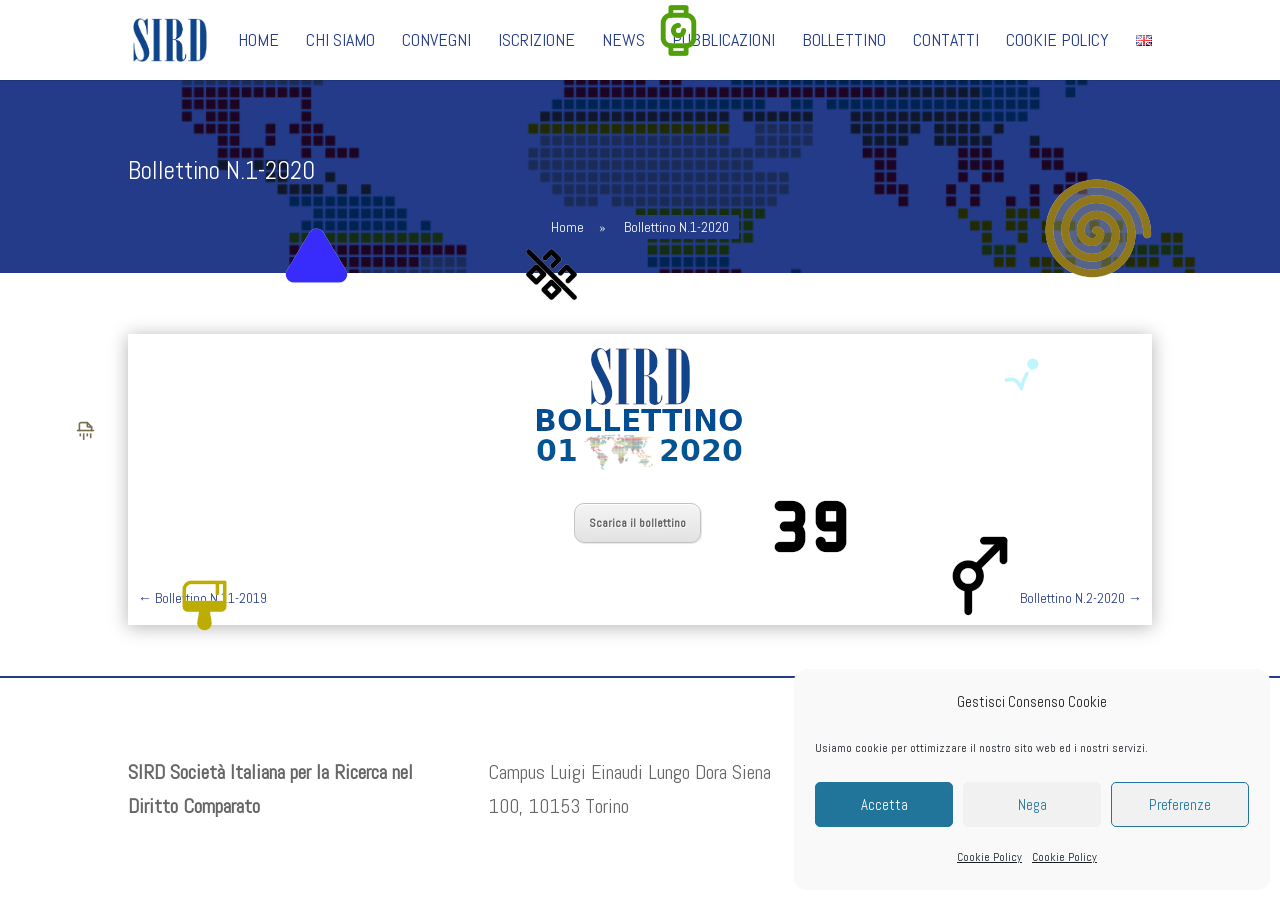 The image size is (1280, 900). What do you see at coordinates (1021, 373) in the screenshot?
I see `indicates a bounce or rebound animation to the right` at bounding box center [1021, 373].